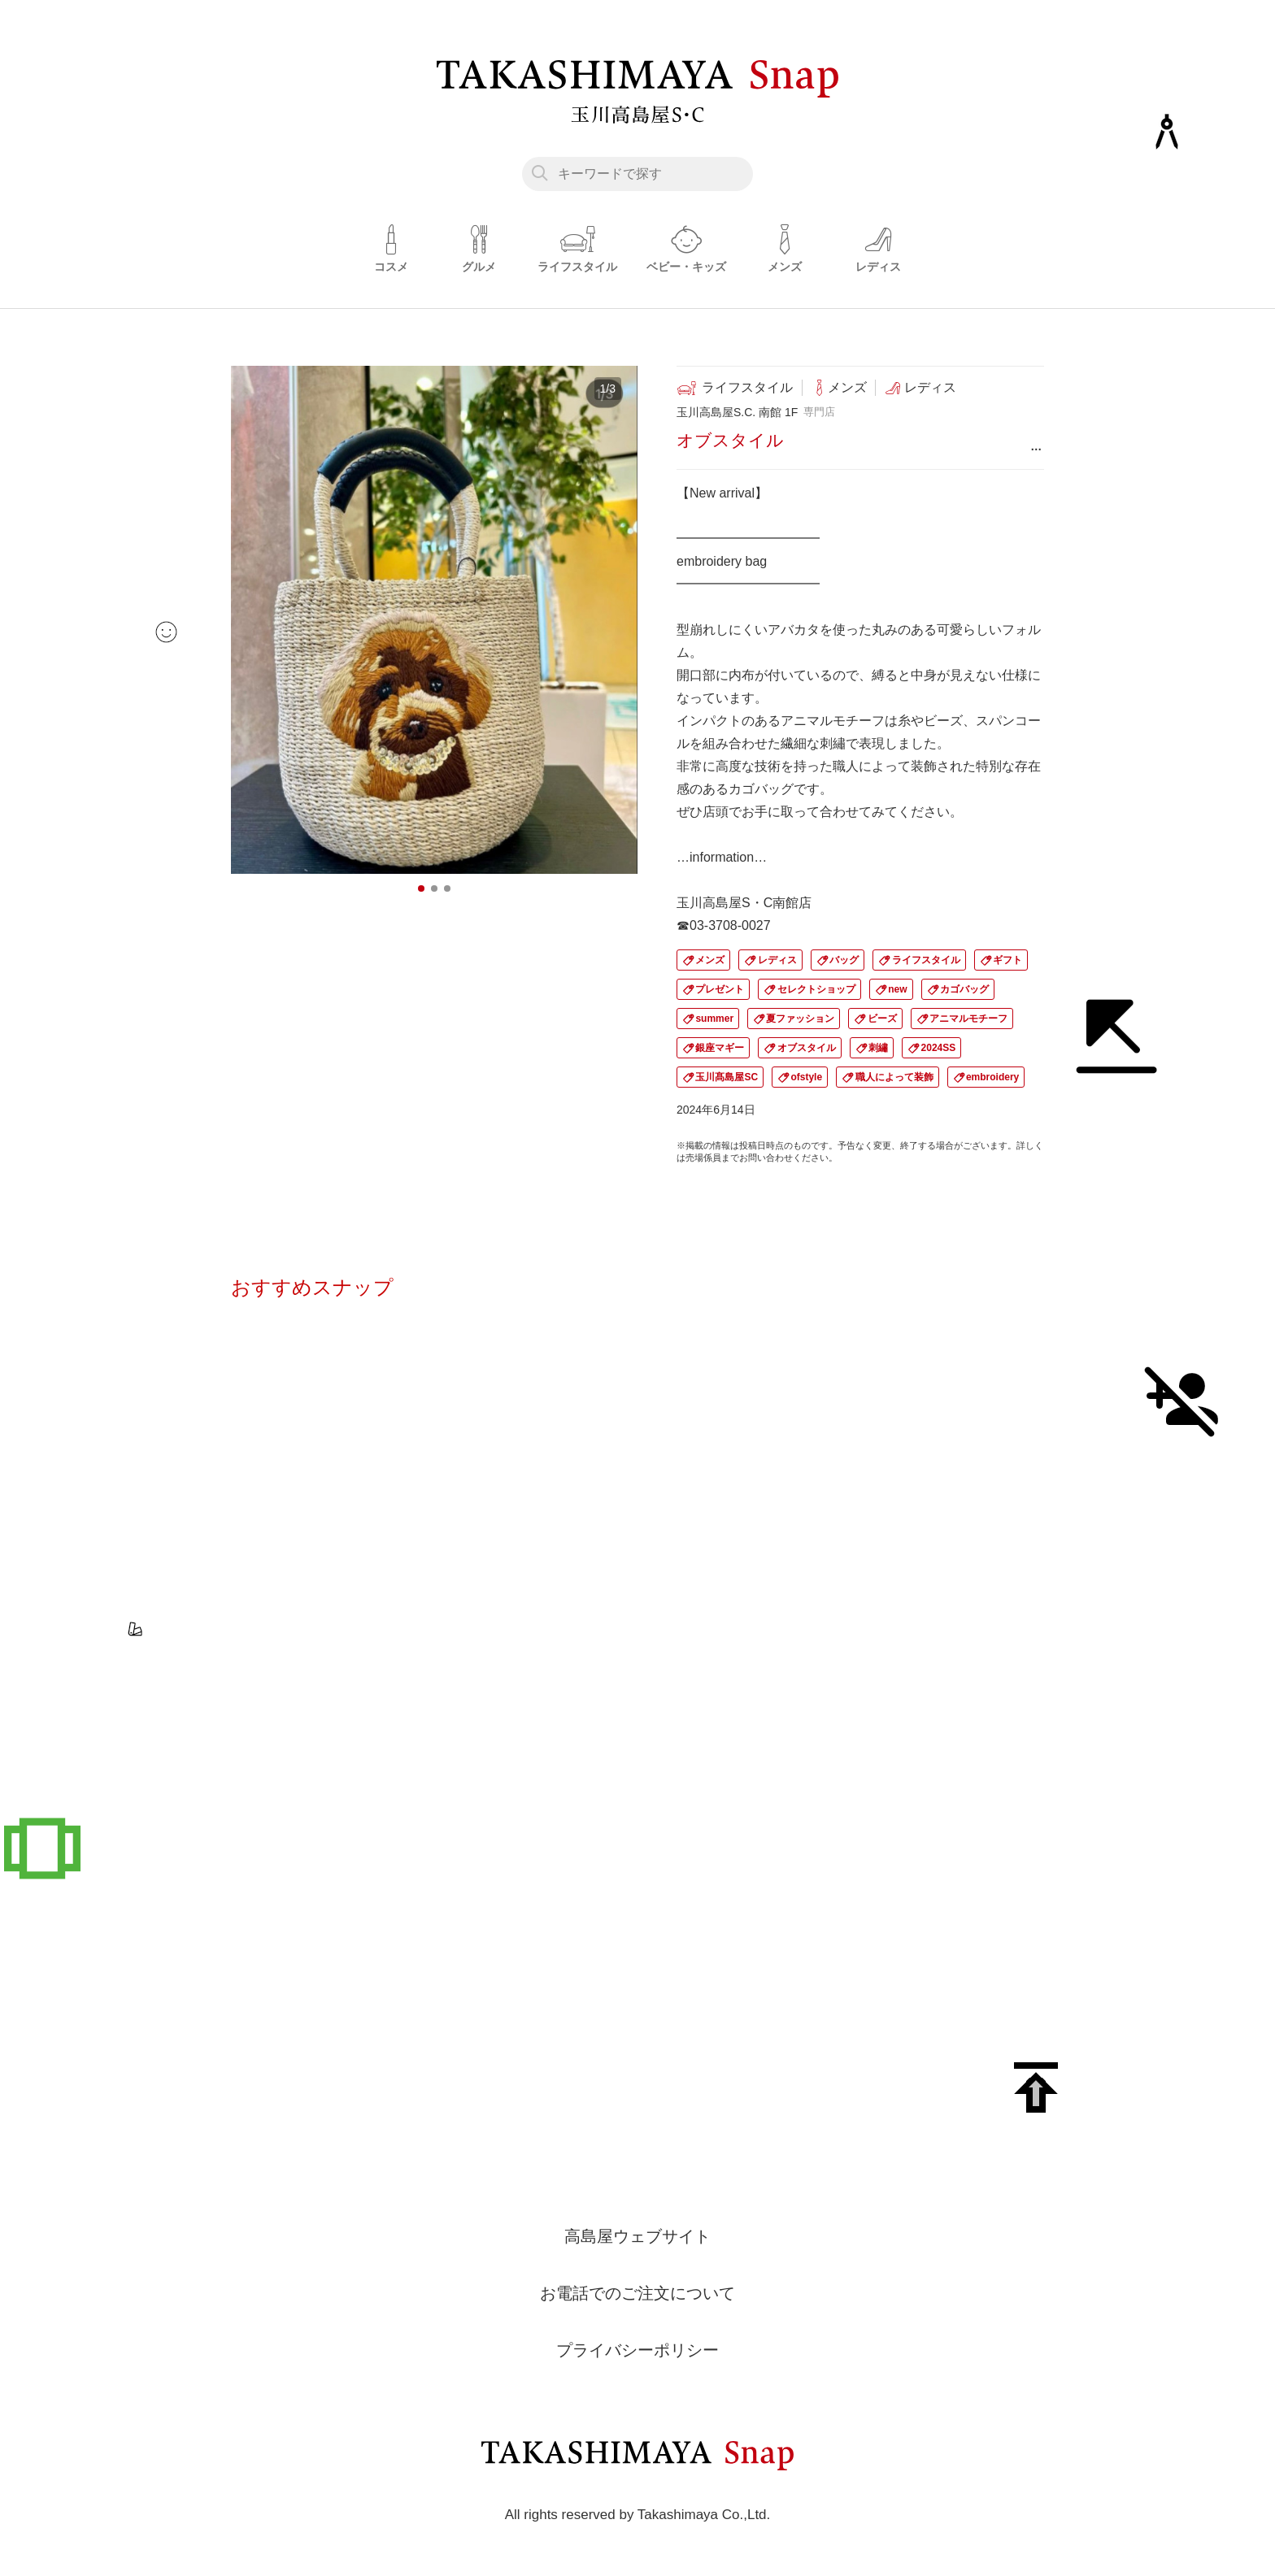  What do you see at coordinates (166, 632) in the screenshot?
I see `add an emoji or reaction` at bounding box center [166, 632].